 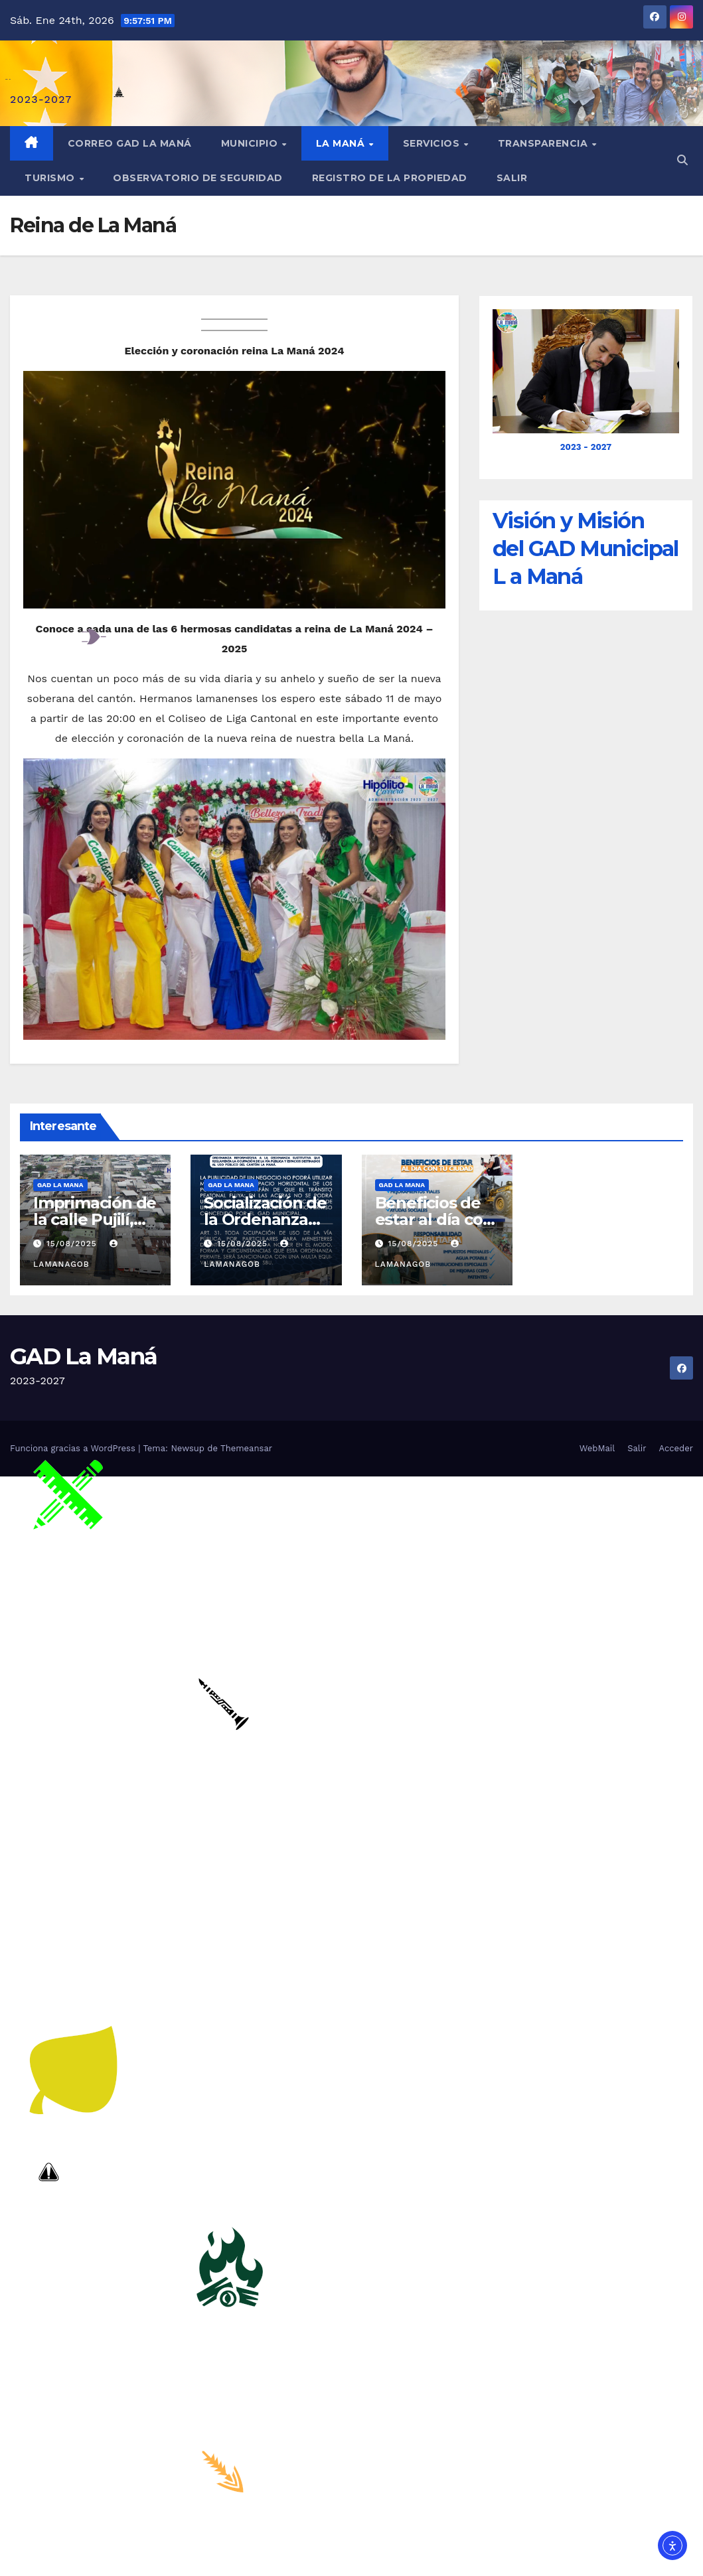 I want to click on access camping or outdoor activity features, so click(x=227, y=2266).